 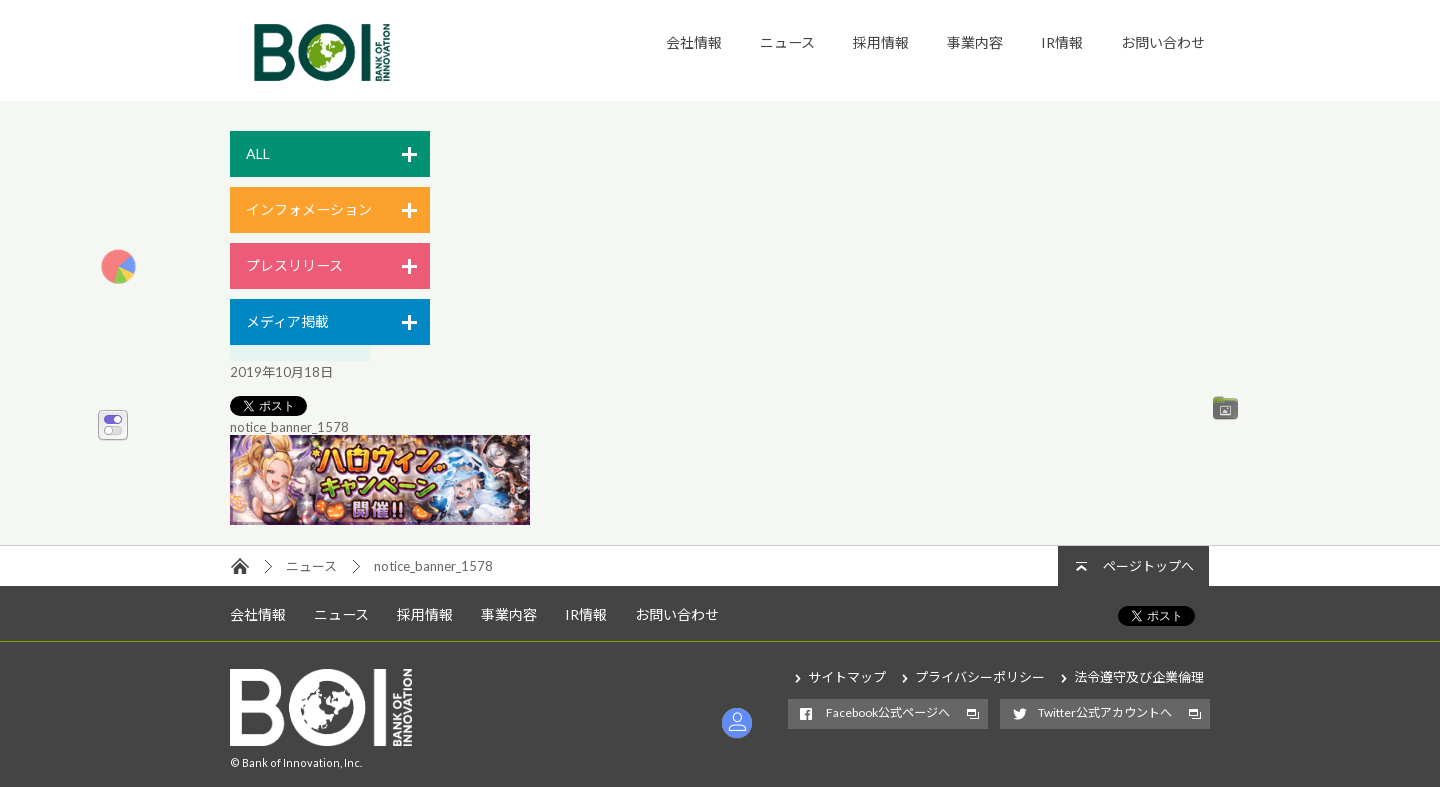 What do you see at coordinates (118, 266) in the screenshot?
I see `open disk usage analyzer` at bounding box center [118, 266].